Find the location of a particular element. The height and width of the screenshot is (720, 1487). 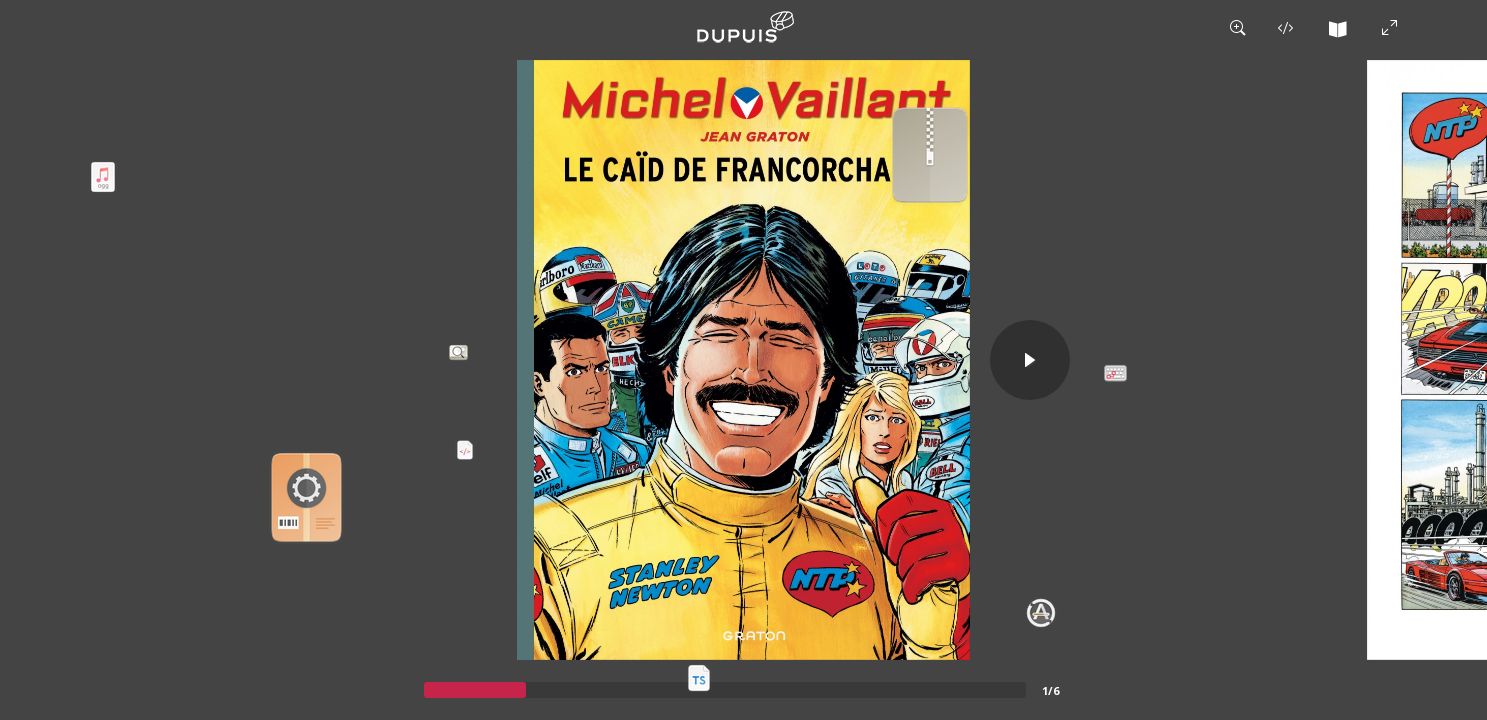

open eye of mate image viewer application is located at coordinates (458, 352).